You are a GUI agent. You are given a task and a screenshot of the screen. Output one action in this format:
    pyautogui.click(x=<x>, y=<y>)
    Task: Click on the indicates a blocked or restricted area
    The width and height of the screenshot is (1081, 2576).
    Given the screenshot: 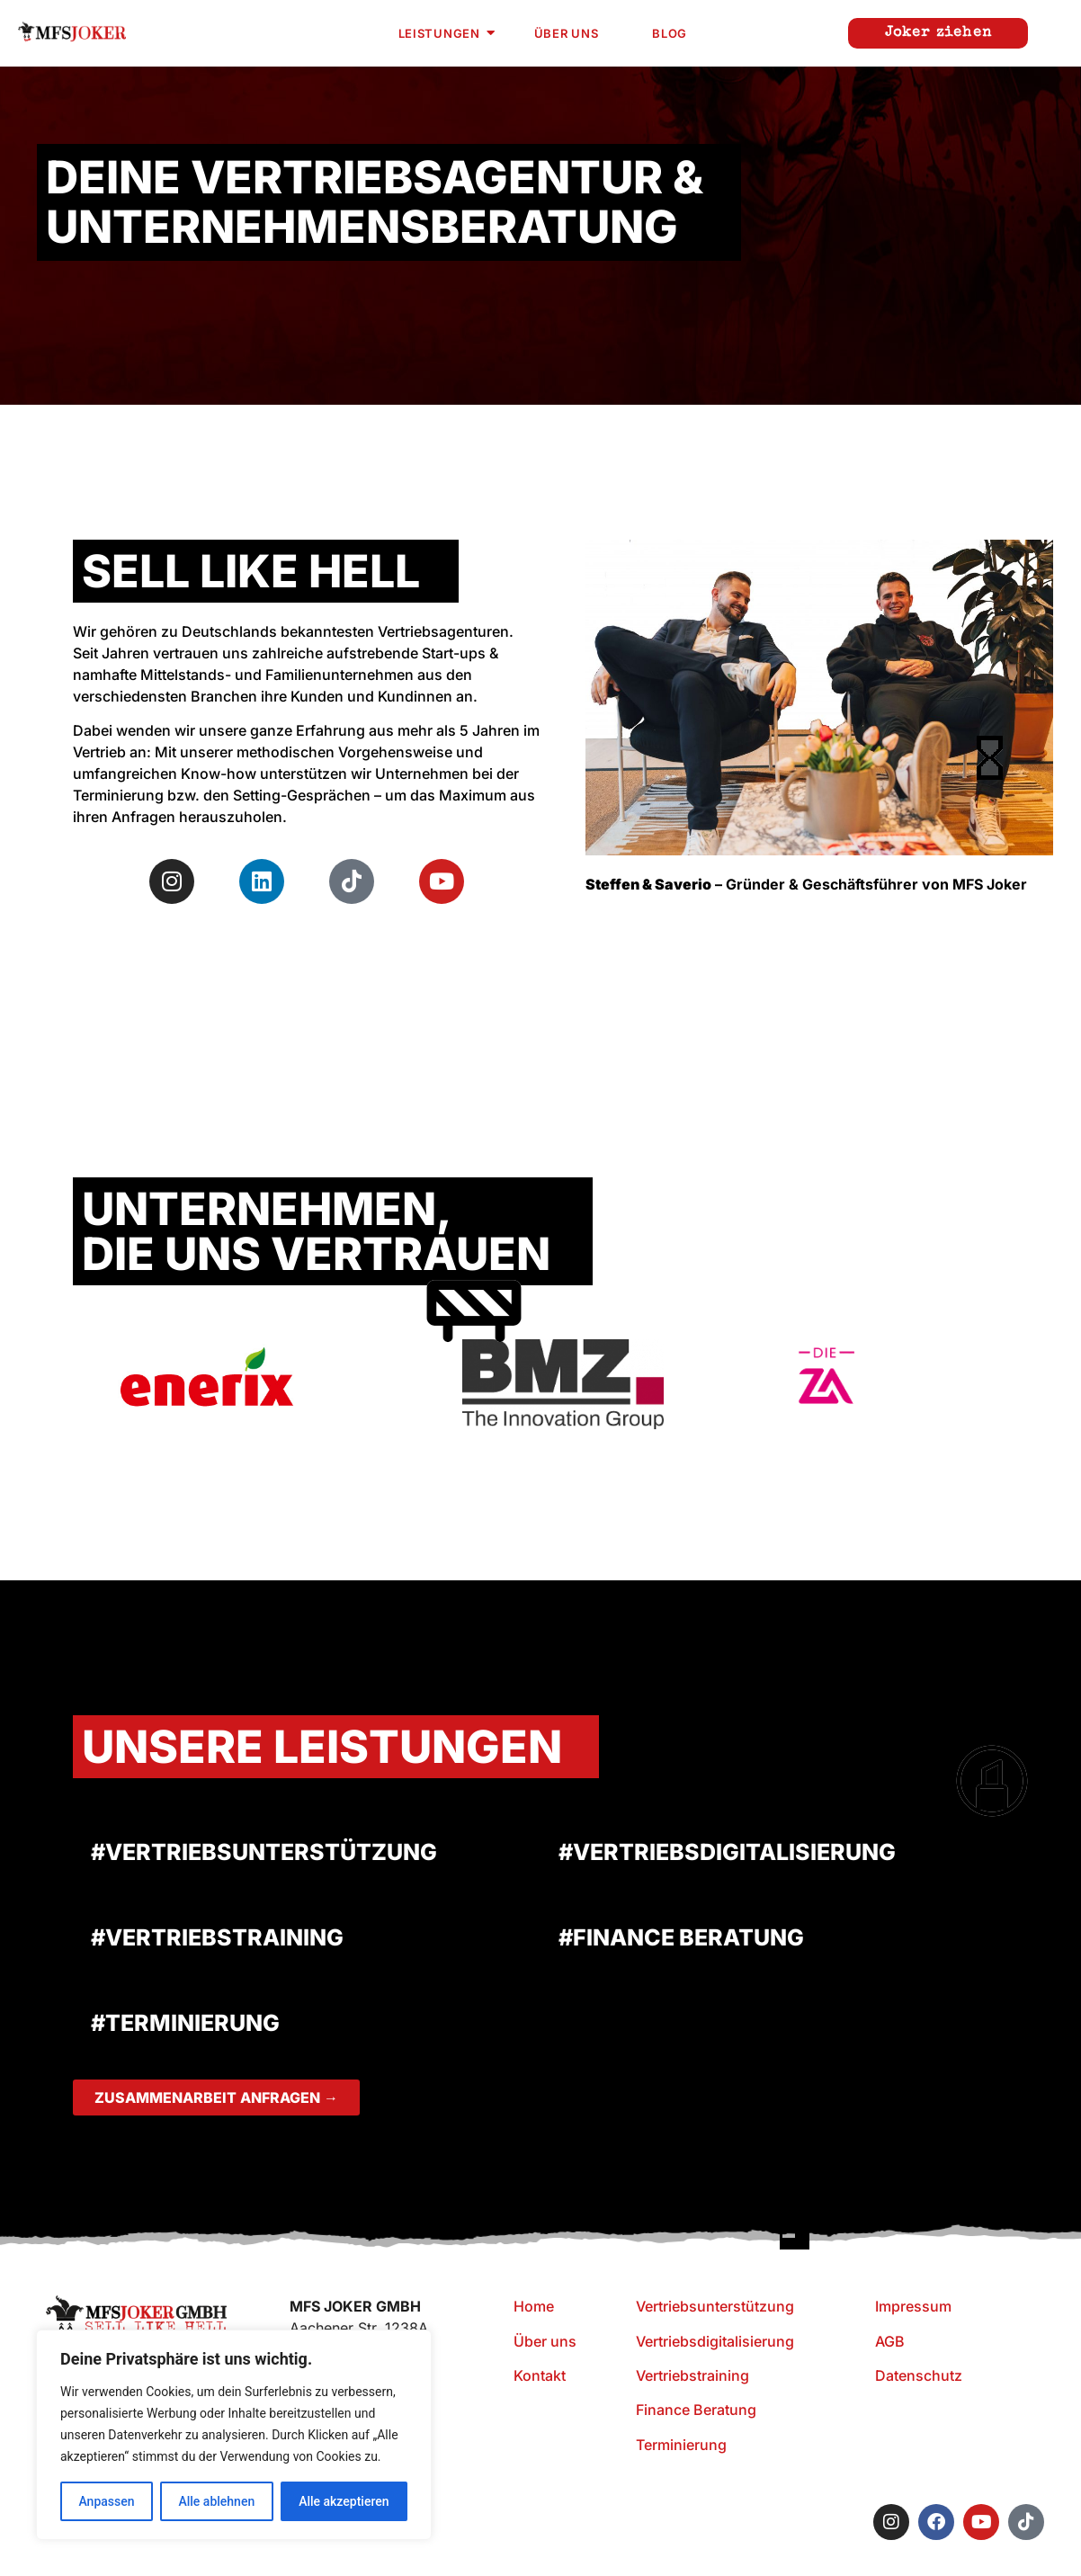 What is the action you would take?
    pyautogui.click(x=474, y=1308)
    